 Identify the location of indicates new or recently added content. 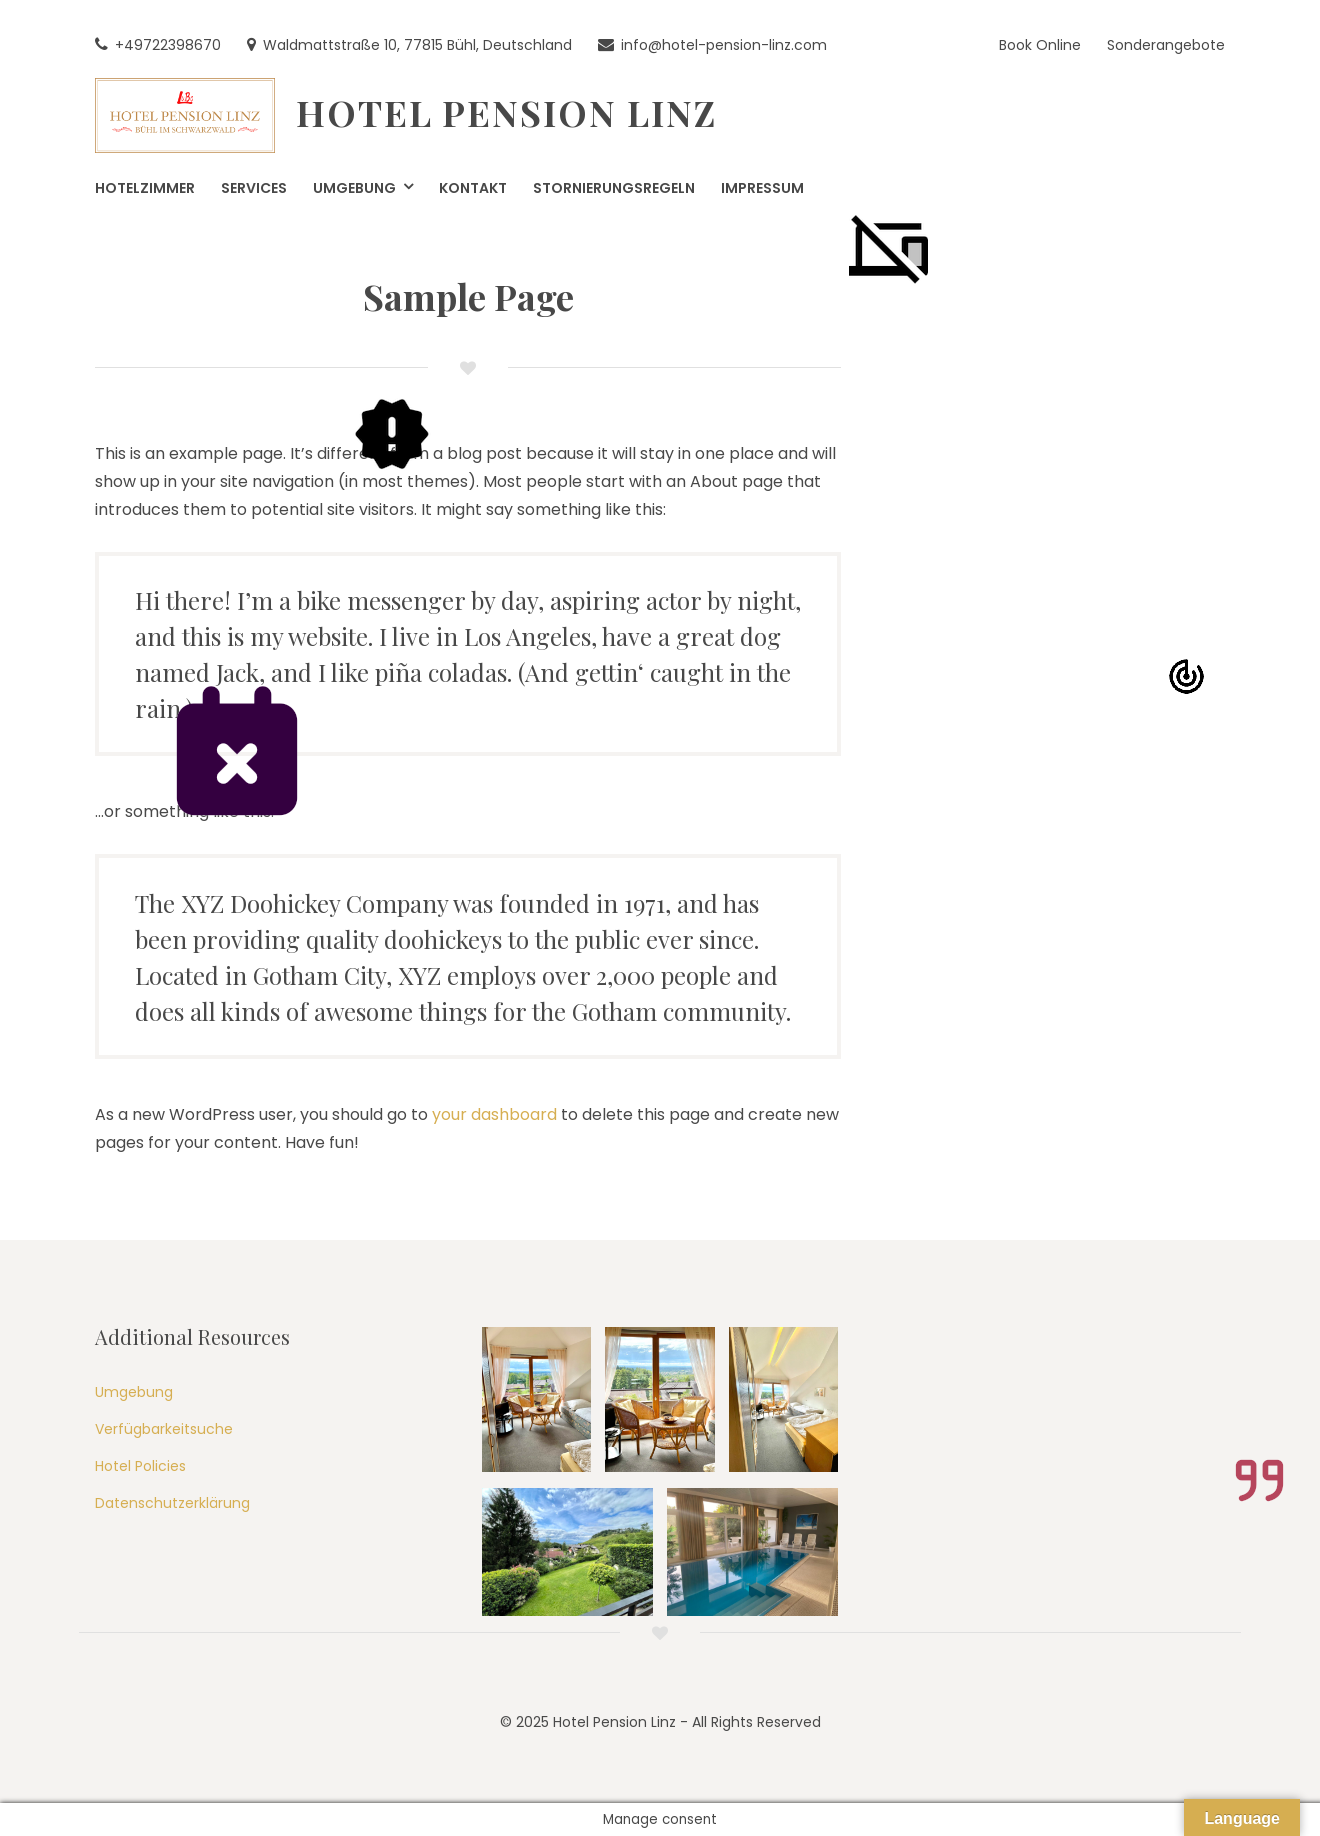
(392, 434).